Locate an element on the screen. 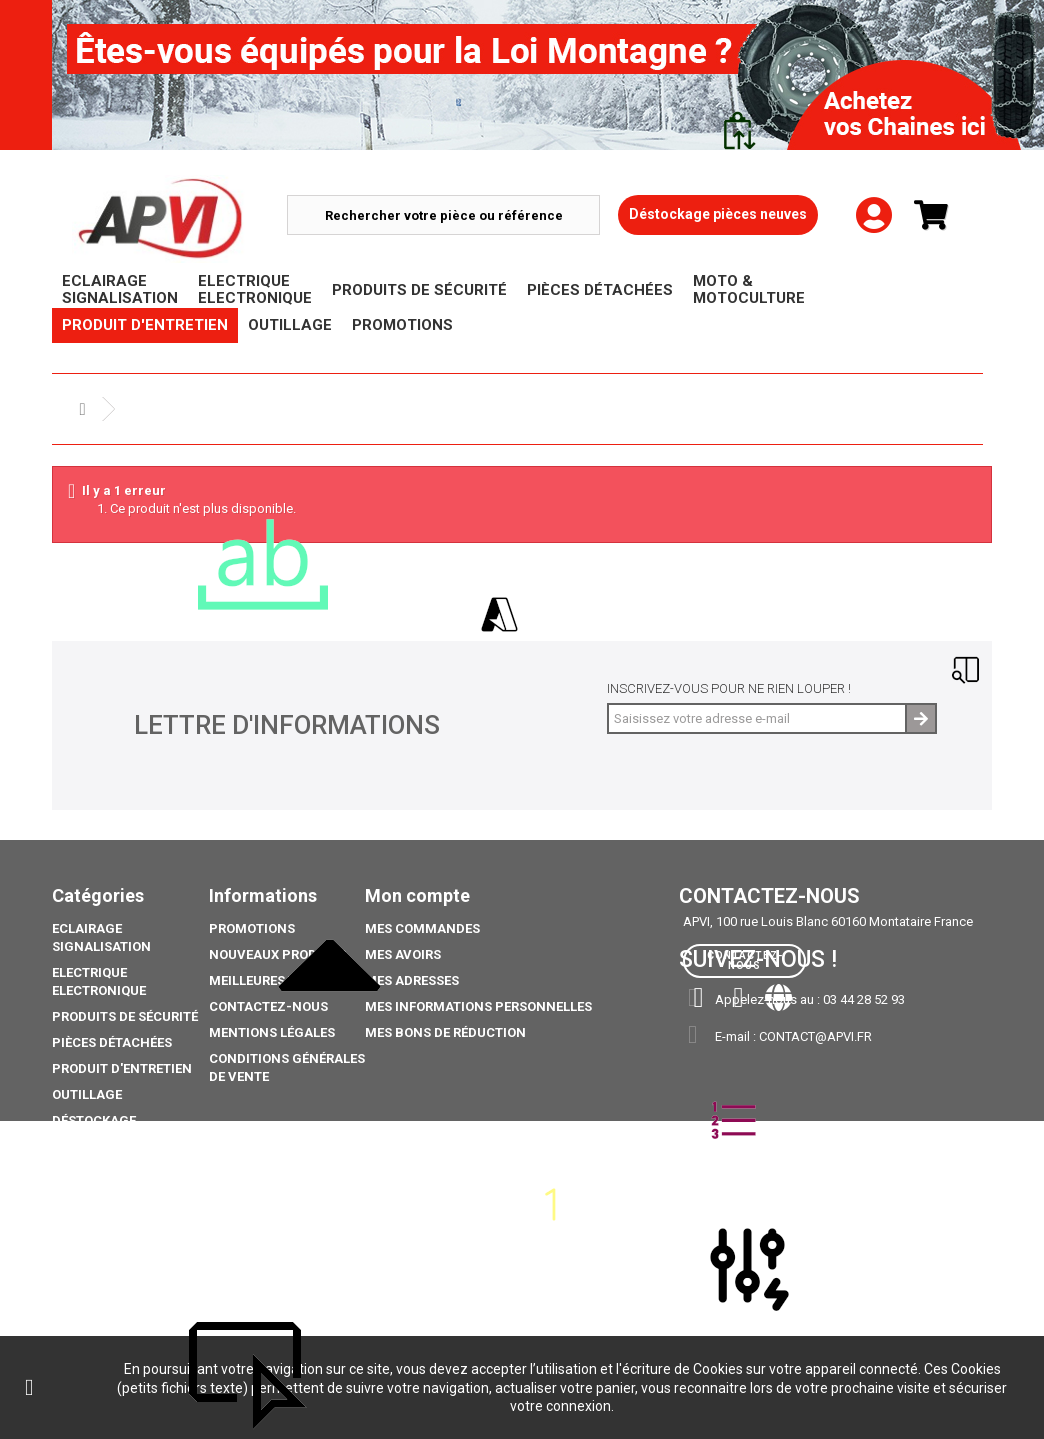  inspect element on page is located at coordinates (245, 1370).